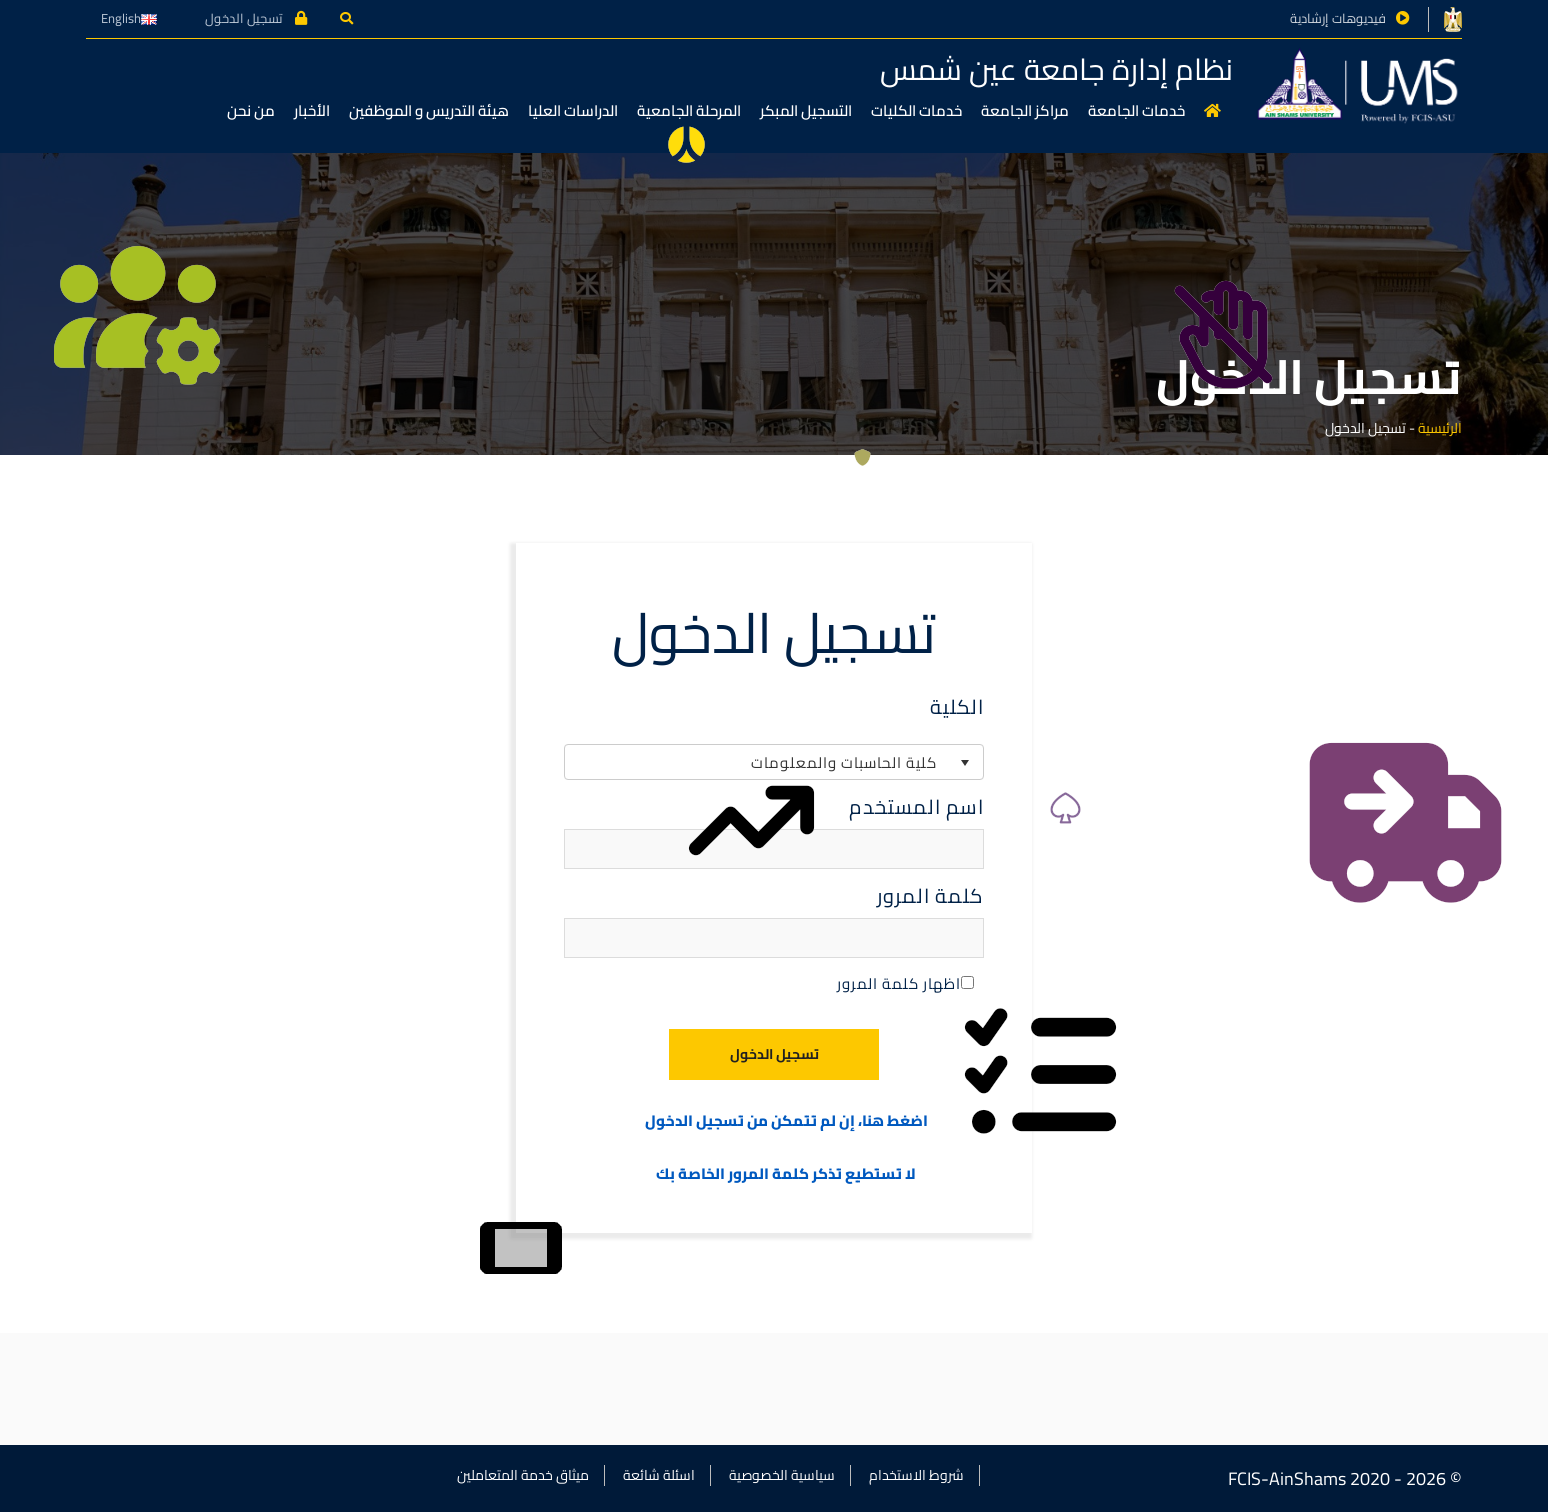 This screenshot has width=1548, height=1512. What do you see at coordinates (521, 1248) in the screenshot?
I see `rotate device to landscape orientation` at bounding box center [521, 1248].